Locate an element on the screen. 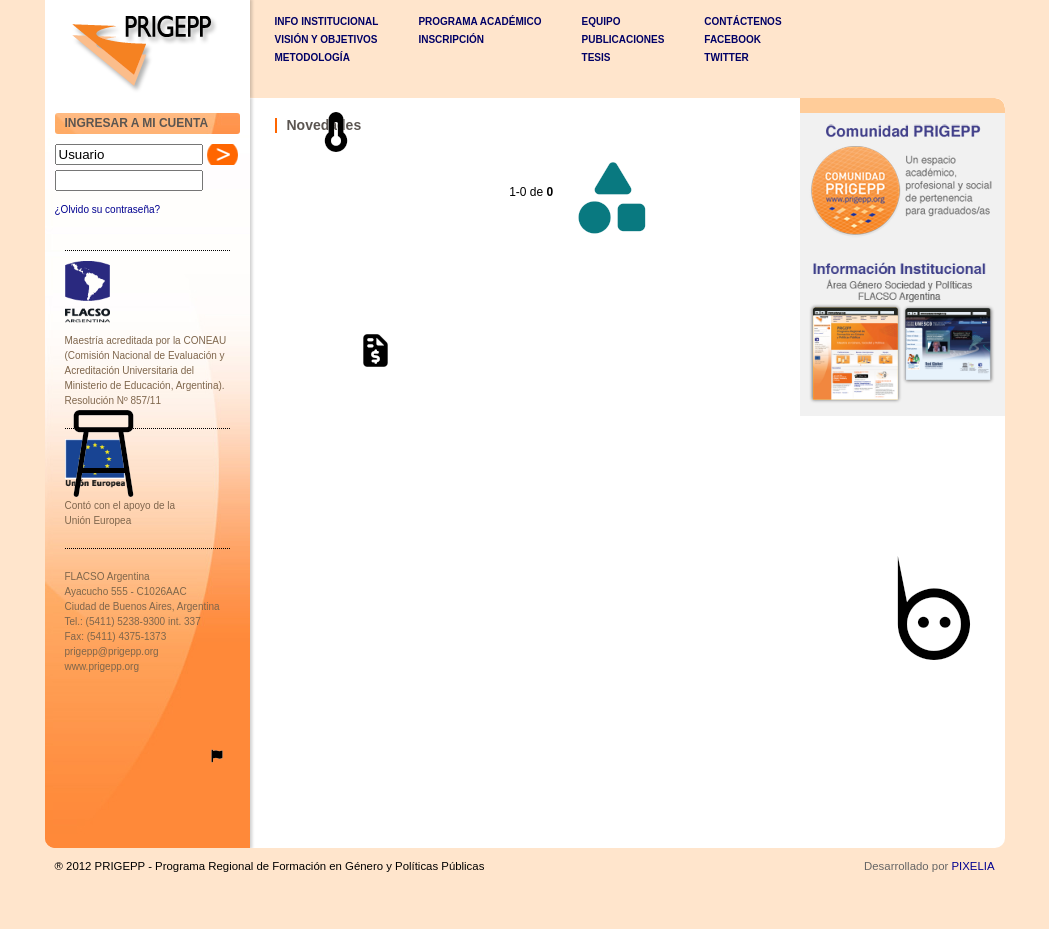 The height and width of the screenshot is (929, 1049). access shape tools or drawing options is located at coordinates (613, 199).